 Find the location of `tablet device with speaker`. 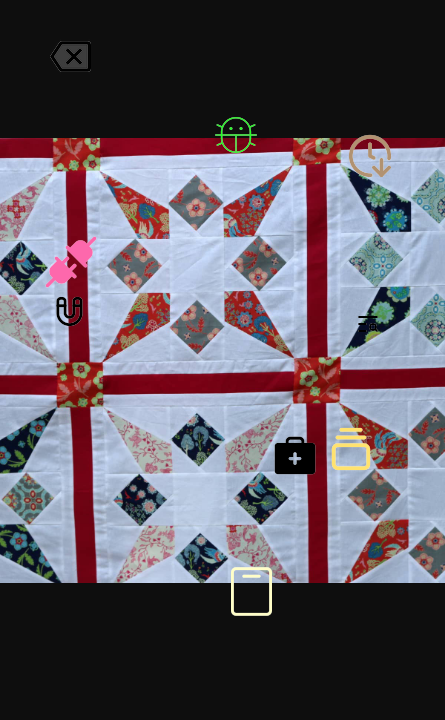

tablet device with speaker is located at coordinates (251, 591).